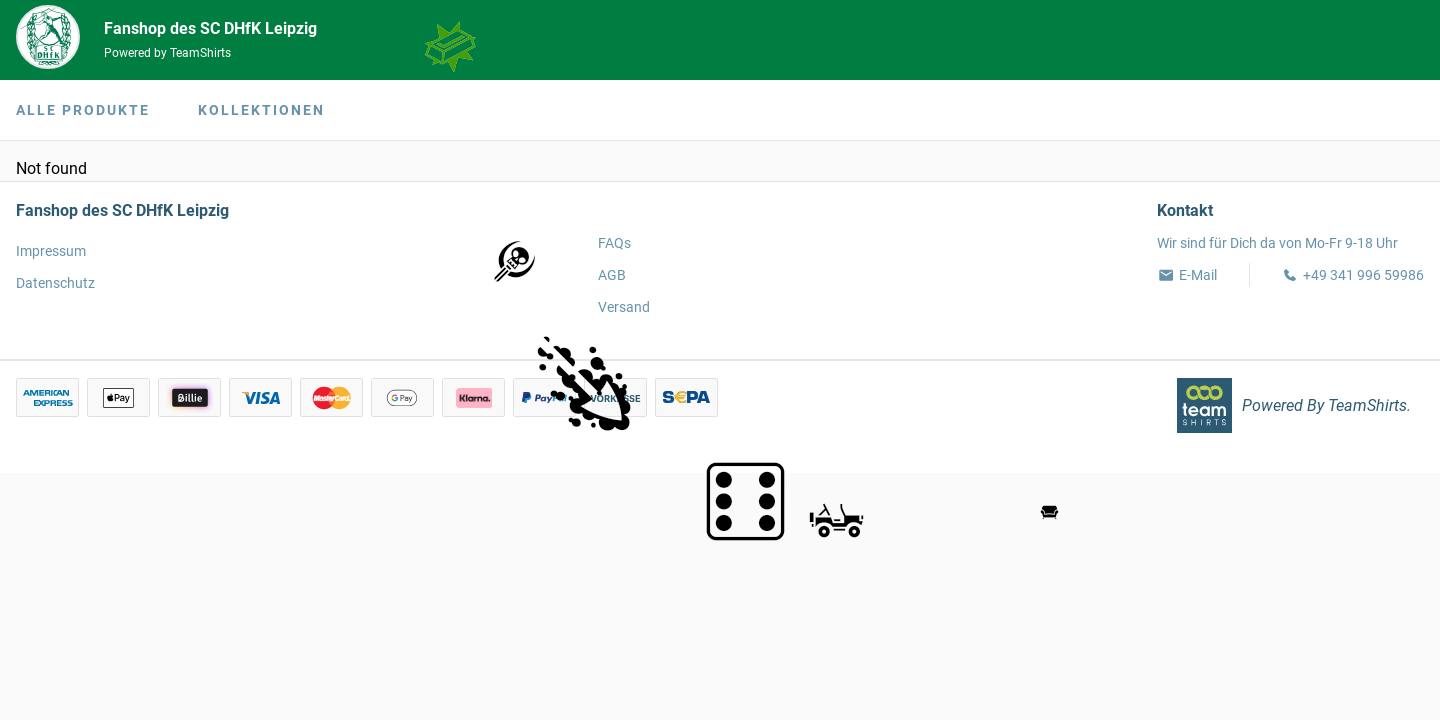  What do you see at coordinates (836, 520) in the screenshot?
I see `select off-road vehicle type` at bounding box center [836, 520].